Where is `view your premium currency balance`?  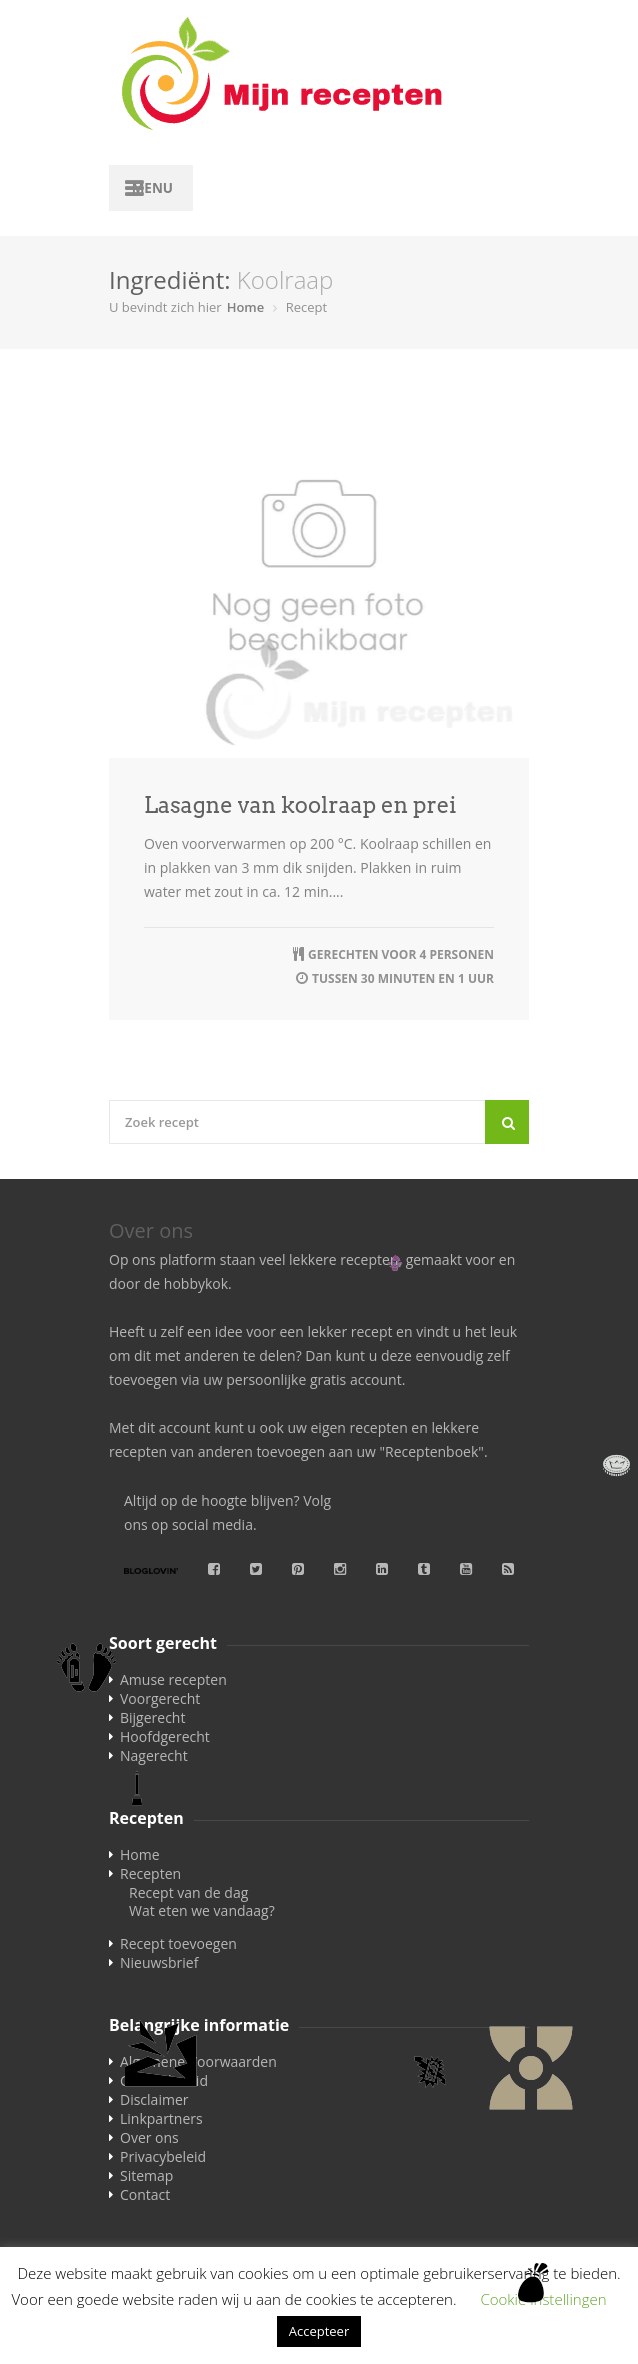
view your premium currency balance is located at coordinates (616, 1465).